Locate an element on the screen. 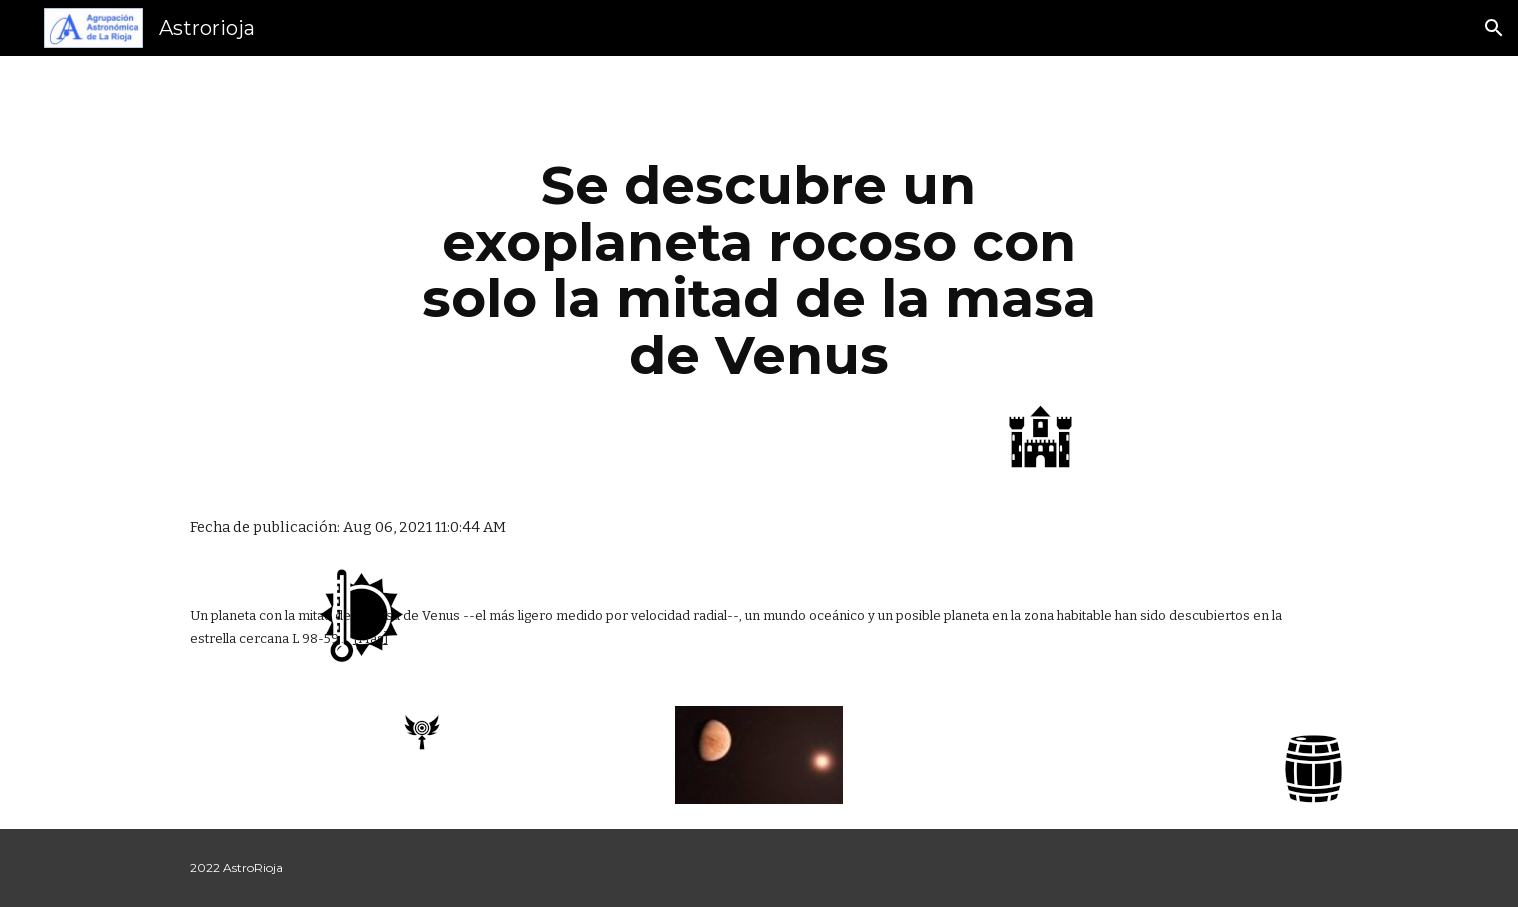 The image size is (1518, 907). inventory item representing storage or containers is located at coordinates (1313, 768).